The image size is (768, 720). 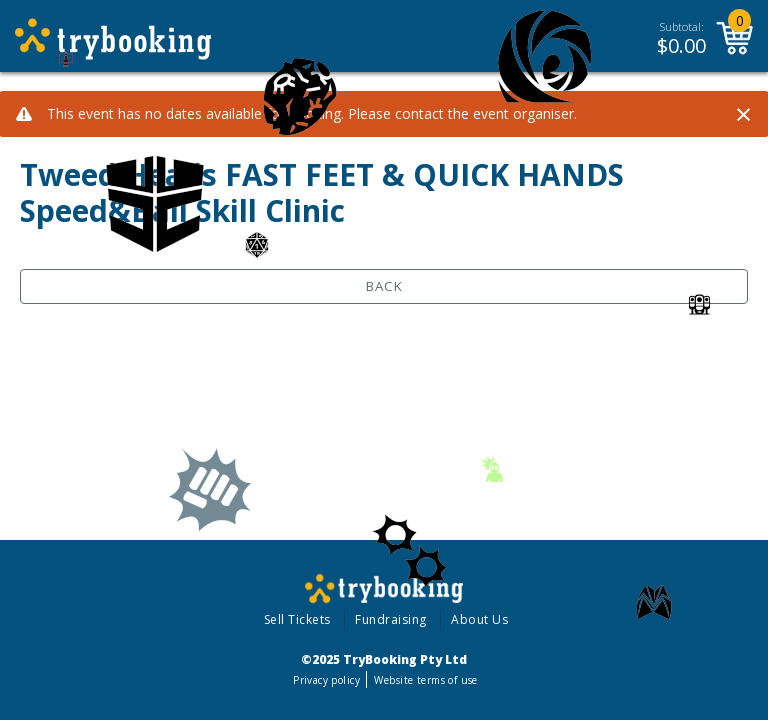 I want to click on select your squad or team roster, so click(x=699, y=304).